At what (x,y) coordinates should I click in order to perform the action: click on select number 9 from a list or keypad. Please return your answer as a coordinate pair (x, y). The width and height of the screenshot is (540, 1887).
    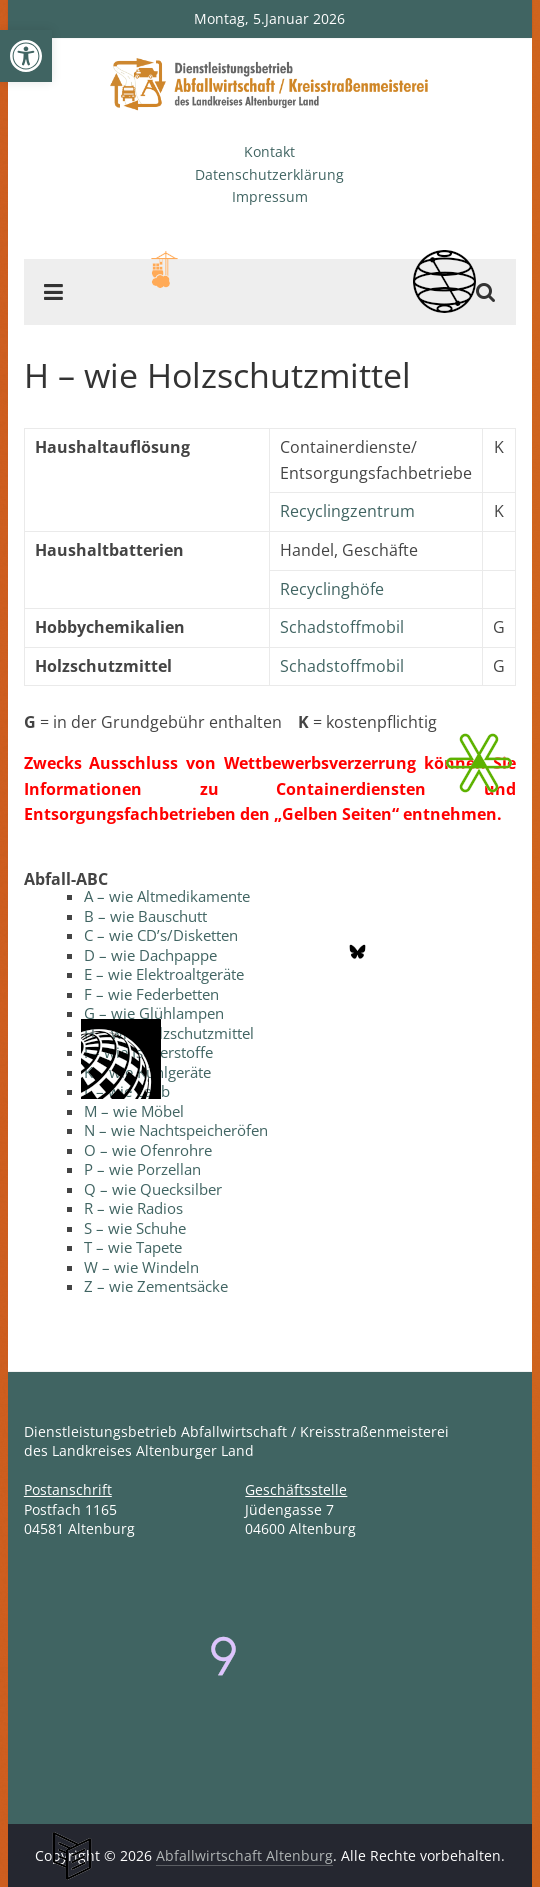
    Looking at the image, I should click on (223, 1656).